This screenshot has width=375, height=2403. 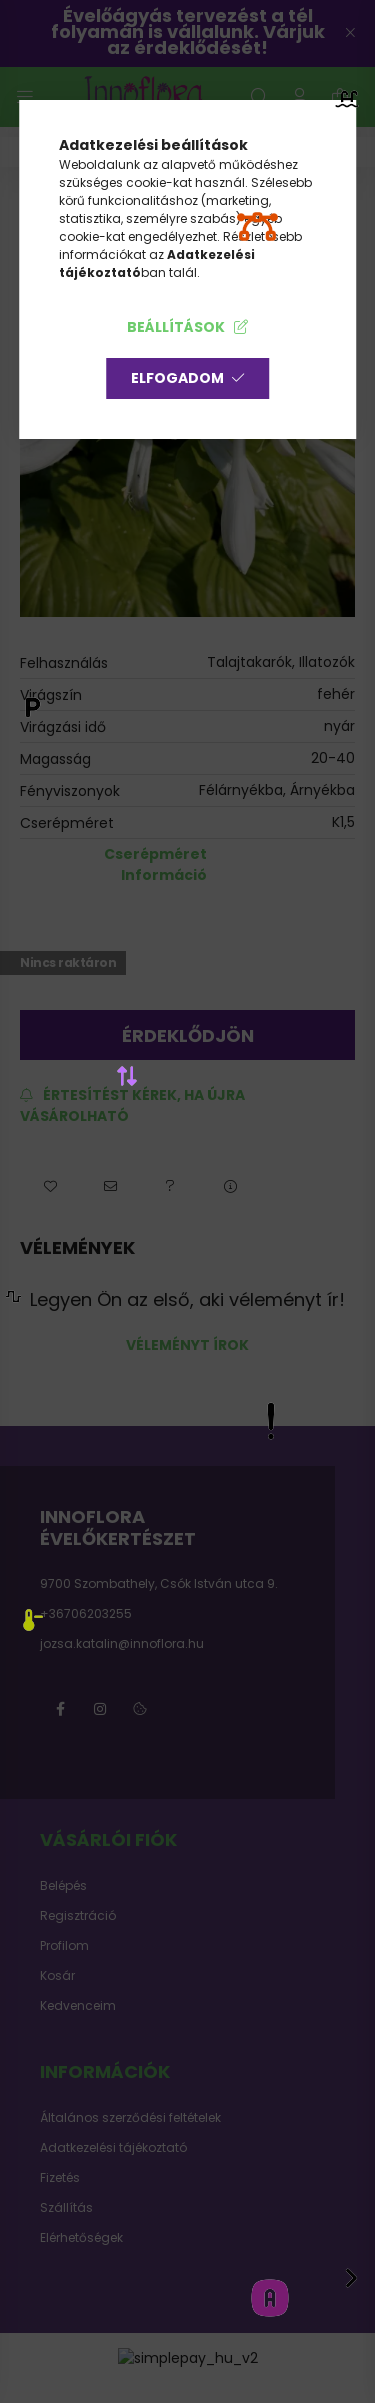 I want to click on edit vector path curves, so click(x=257, y=226).